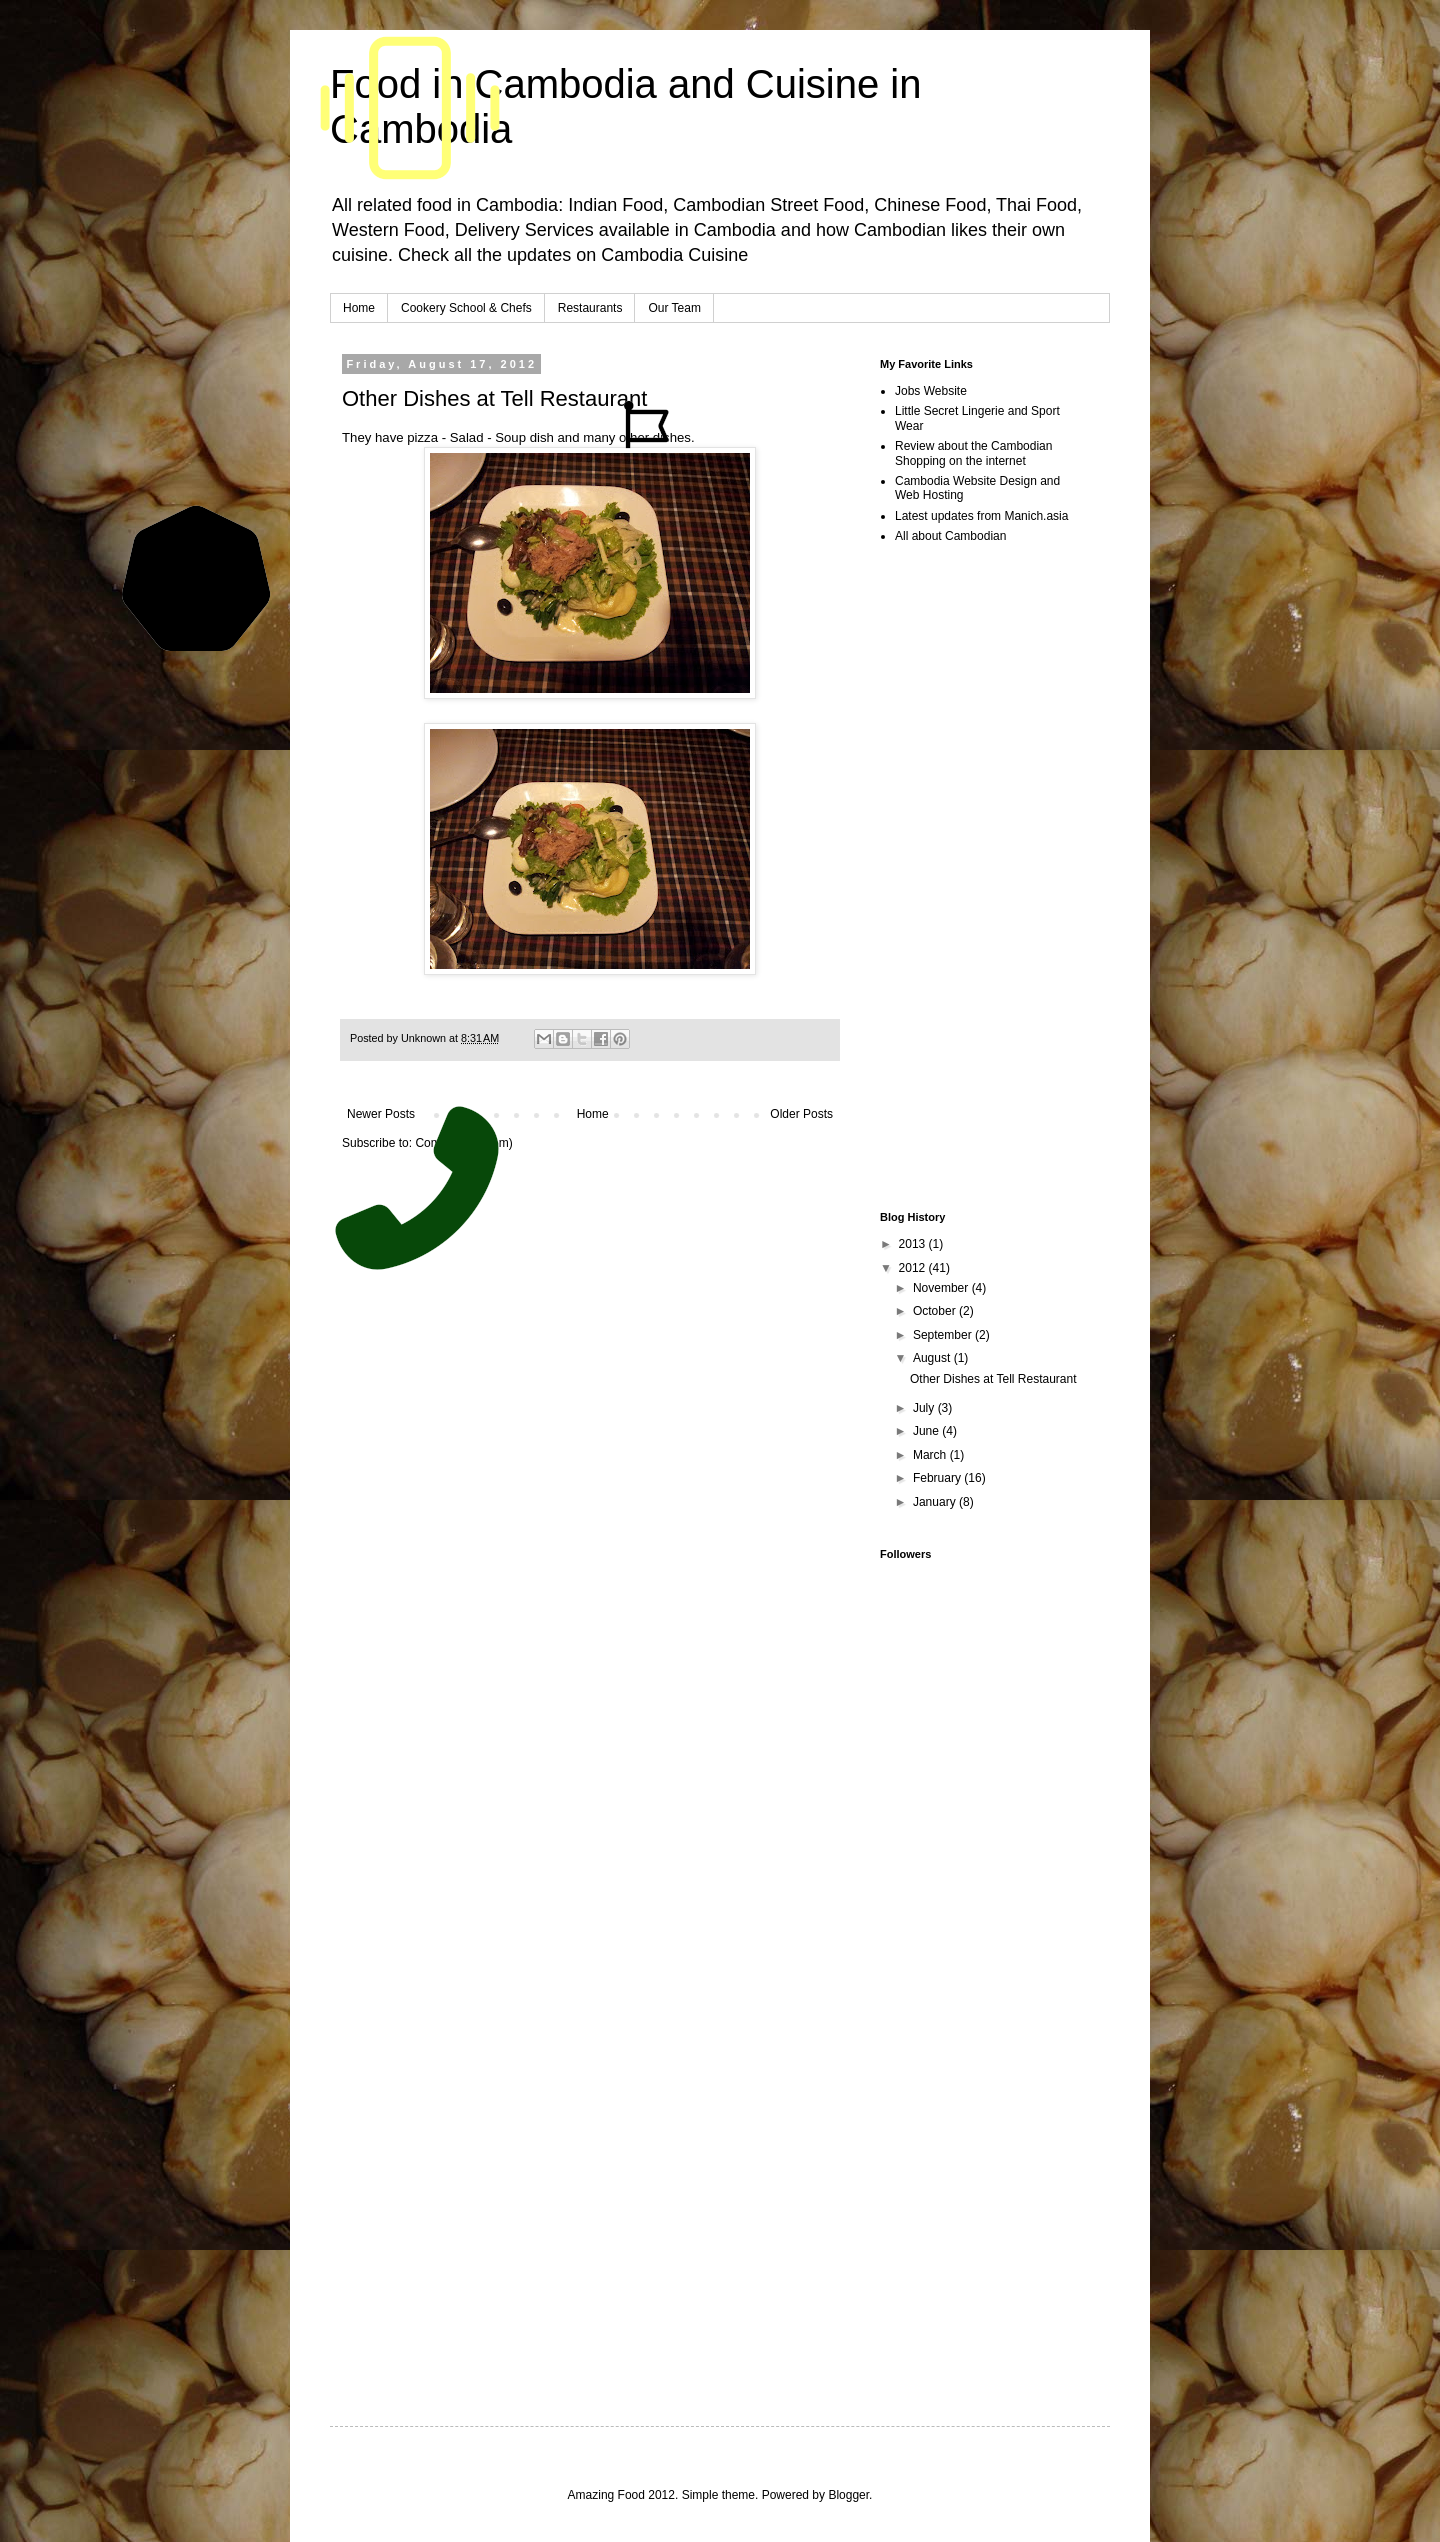  I want to click on toggle vibrate mode on device, so click(410, 108).